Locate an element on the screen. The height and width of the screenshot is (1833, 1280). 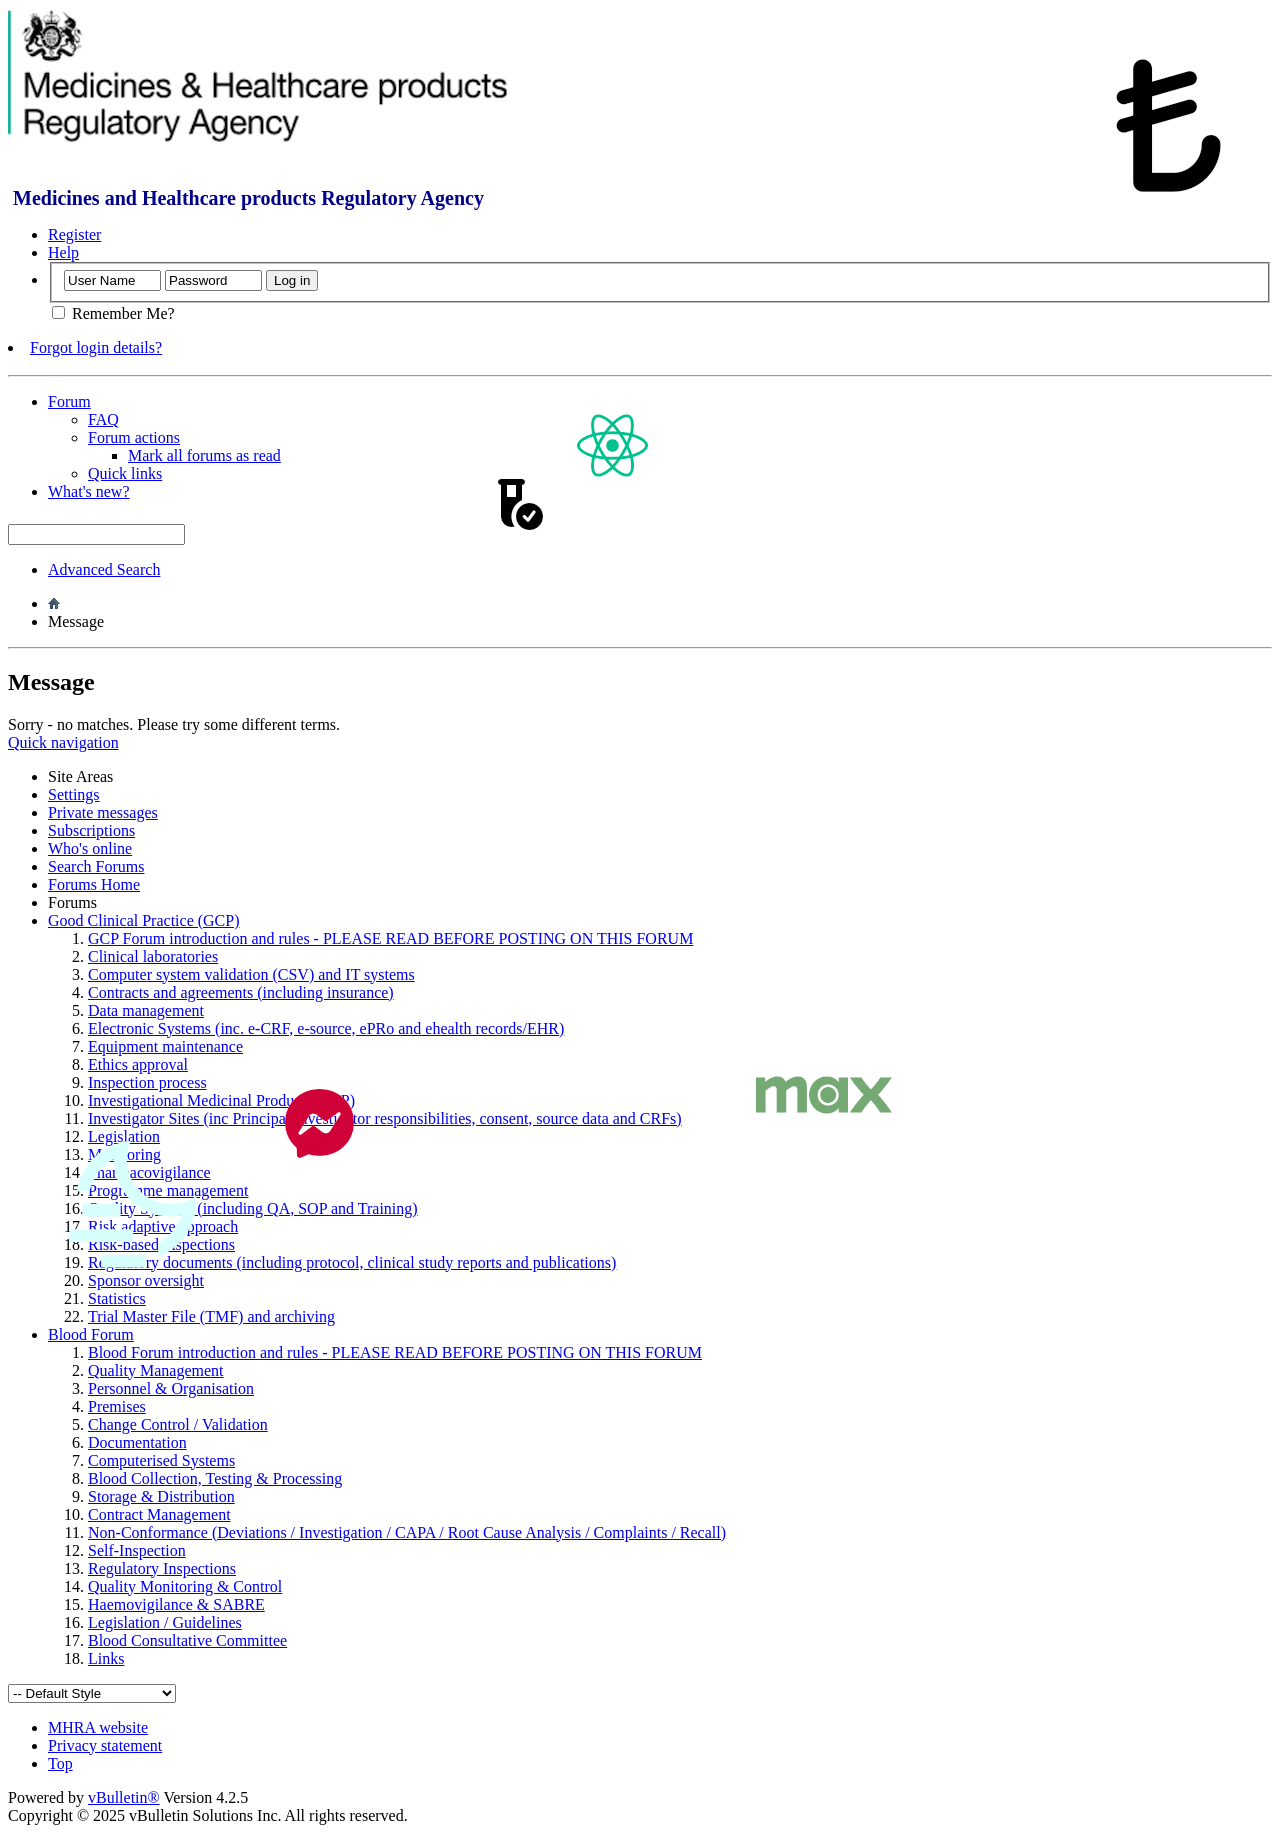
open the Max streaming app is located at coordinates (824, 1095).